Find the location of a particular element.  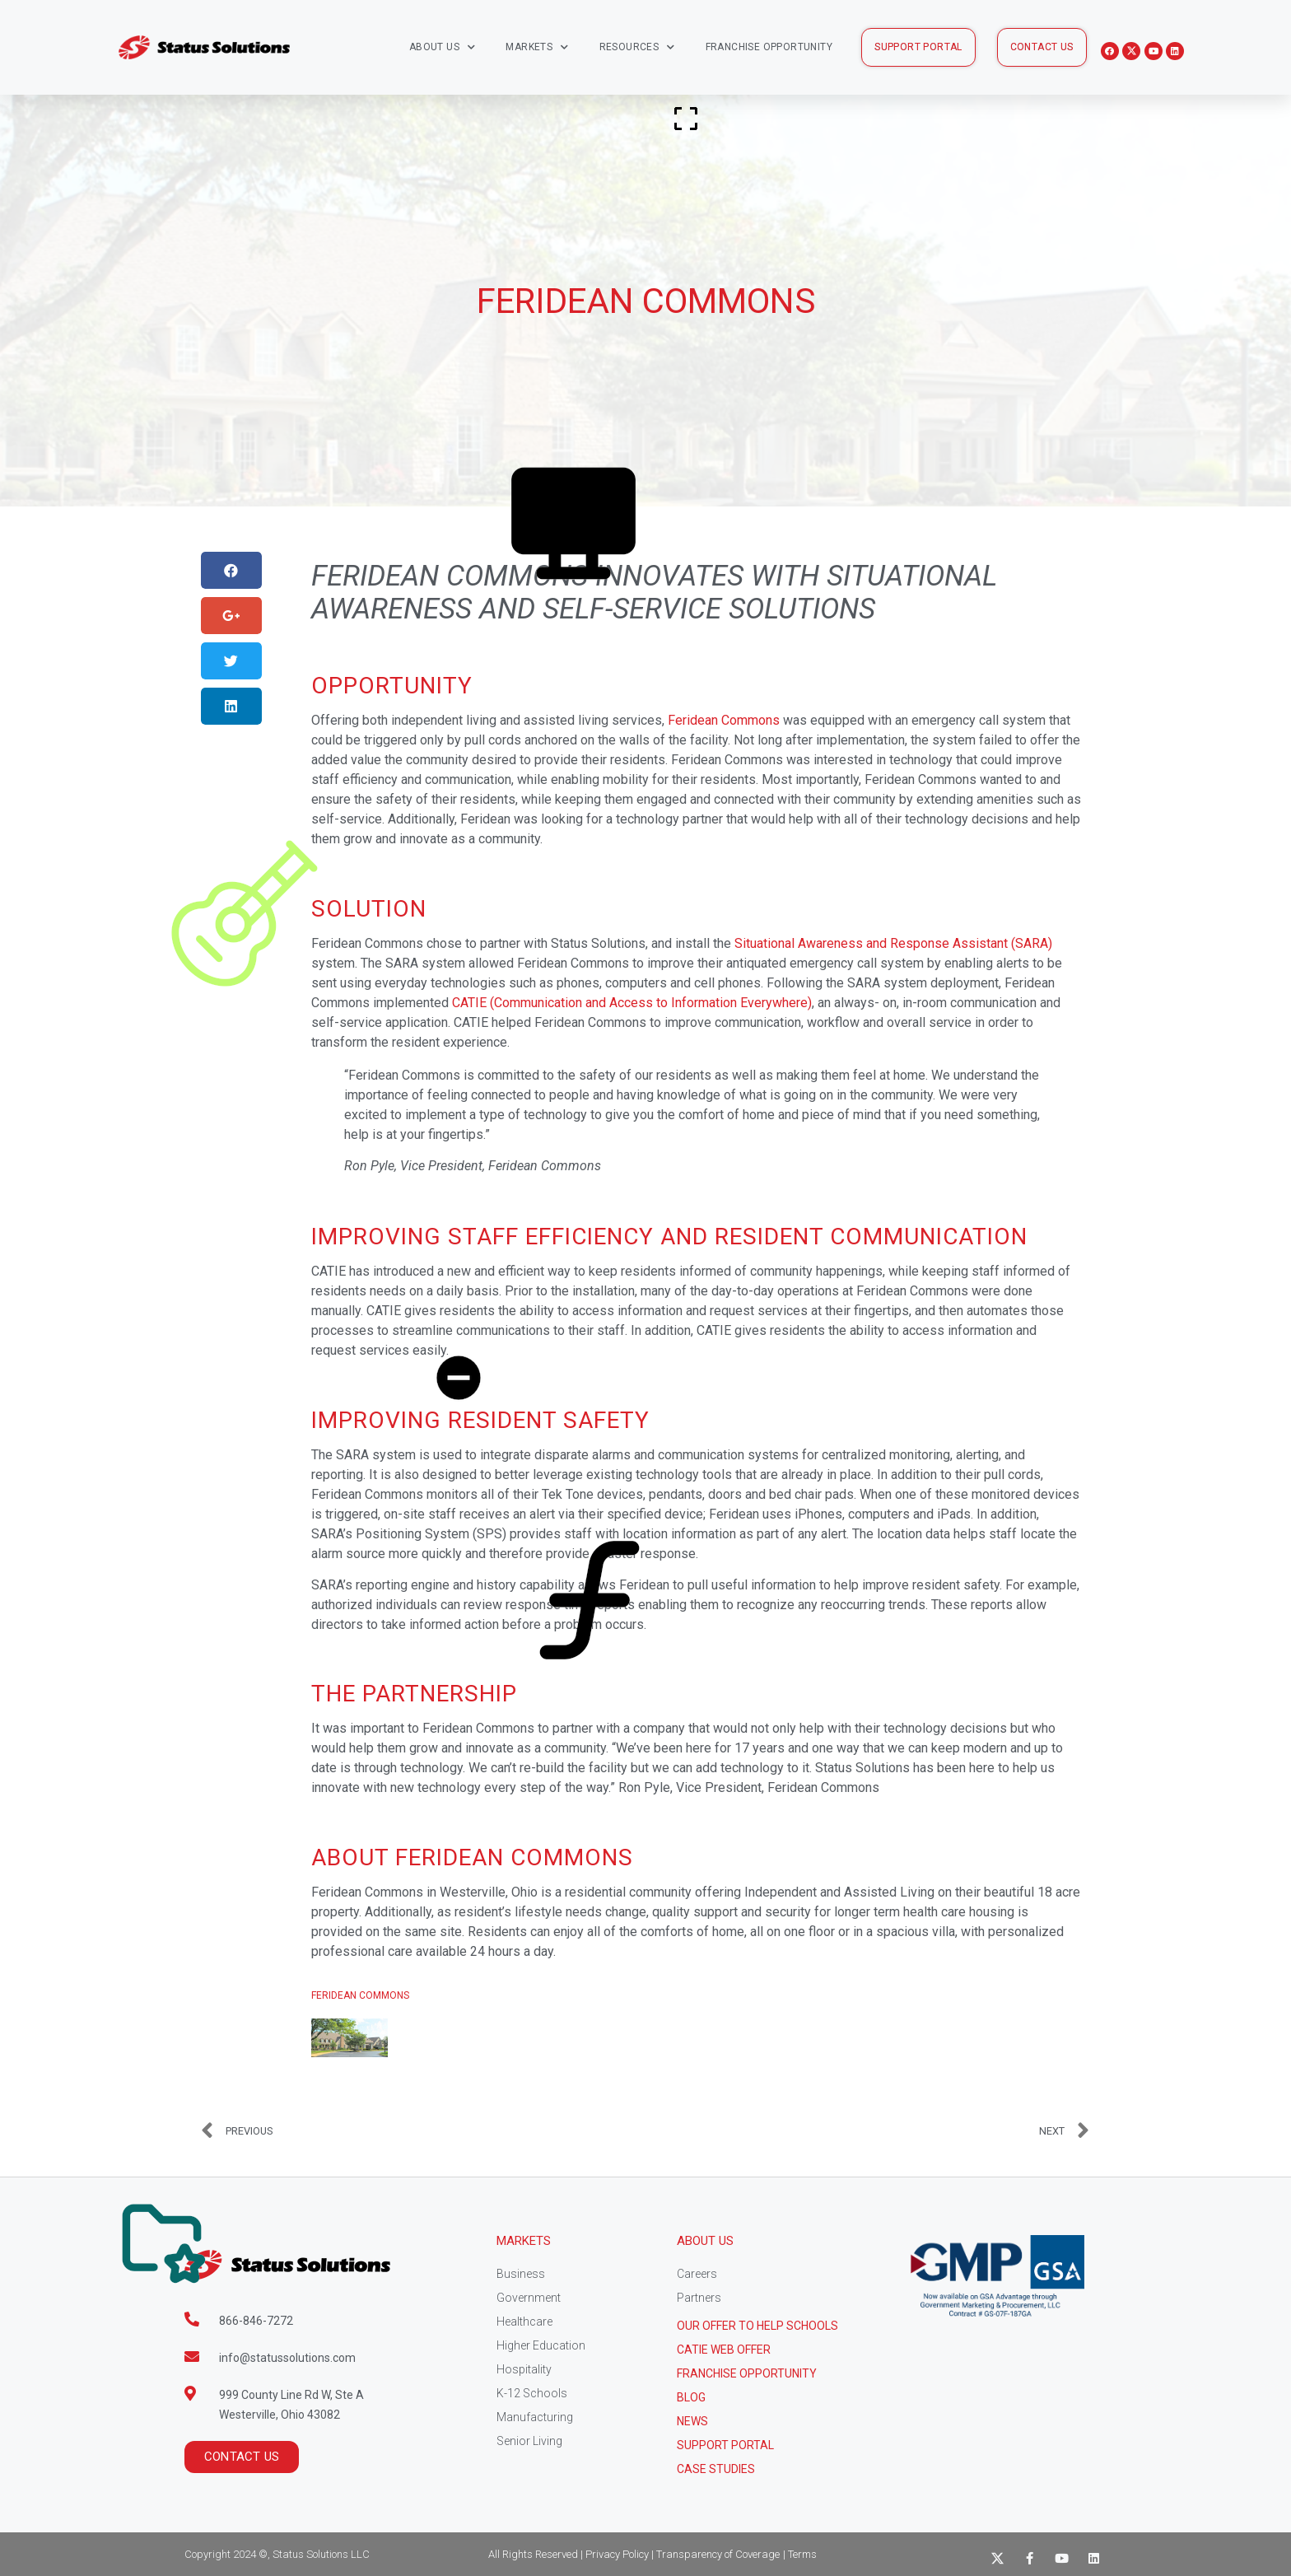

access your favorite or starred folder is located at coordinates (161, 2239).